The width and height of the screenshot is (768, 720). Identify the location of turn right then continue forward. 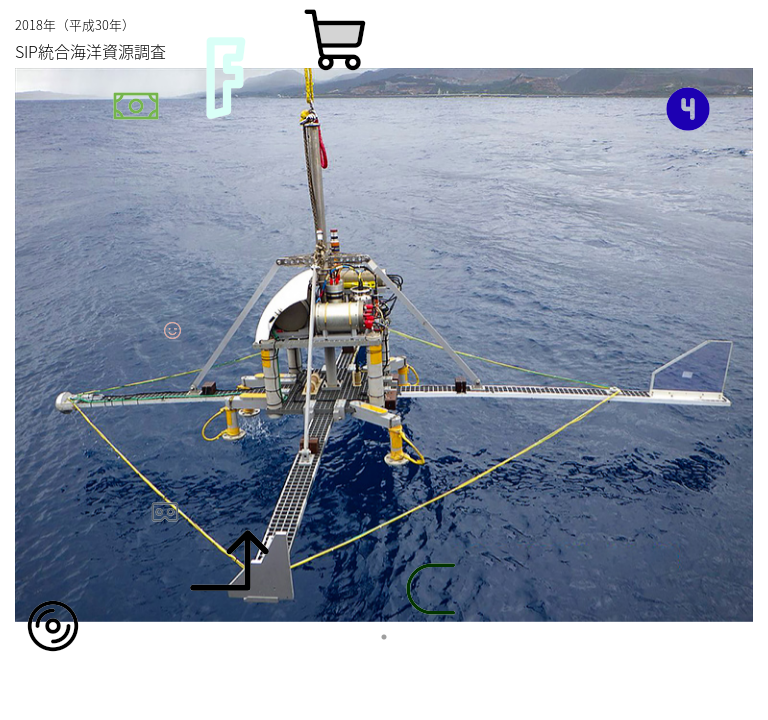
(232, 563).